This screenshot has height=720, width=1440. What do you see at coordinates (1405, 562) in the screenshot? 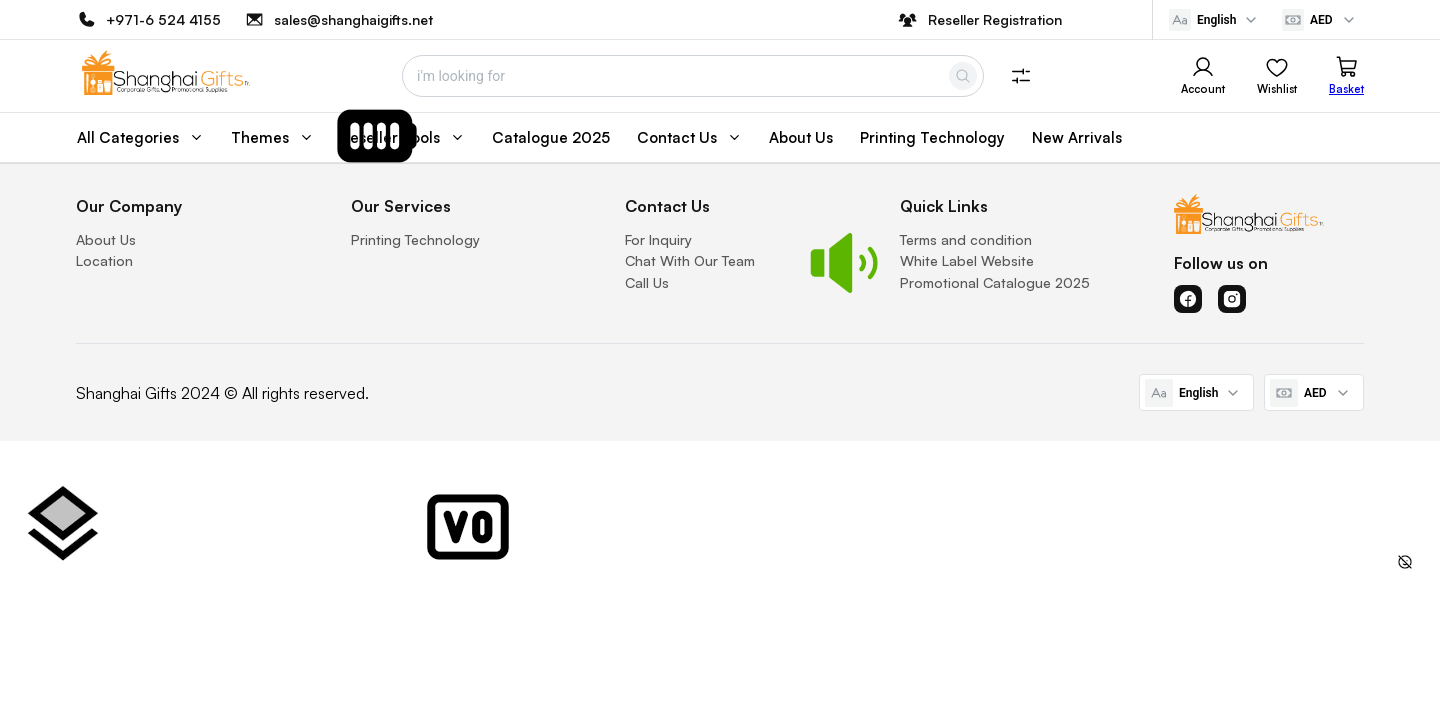
I see `disable mood or emotion tracking` at bounding box center [1405, 562].